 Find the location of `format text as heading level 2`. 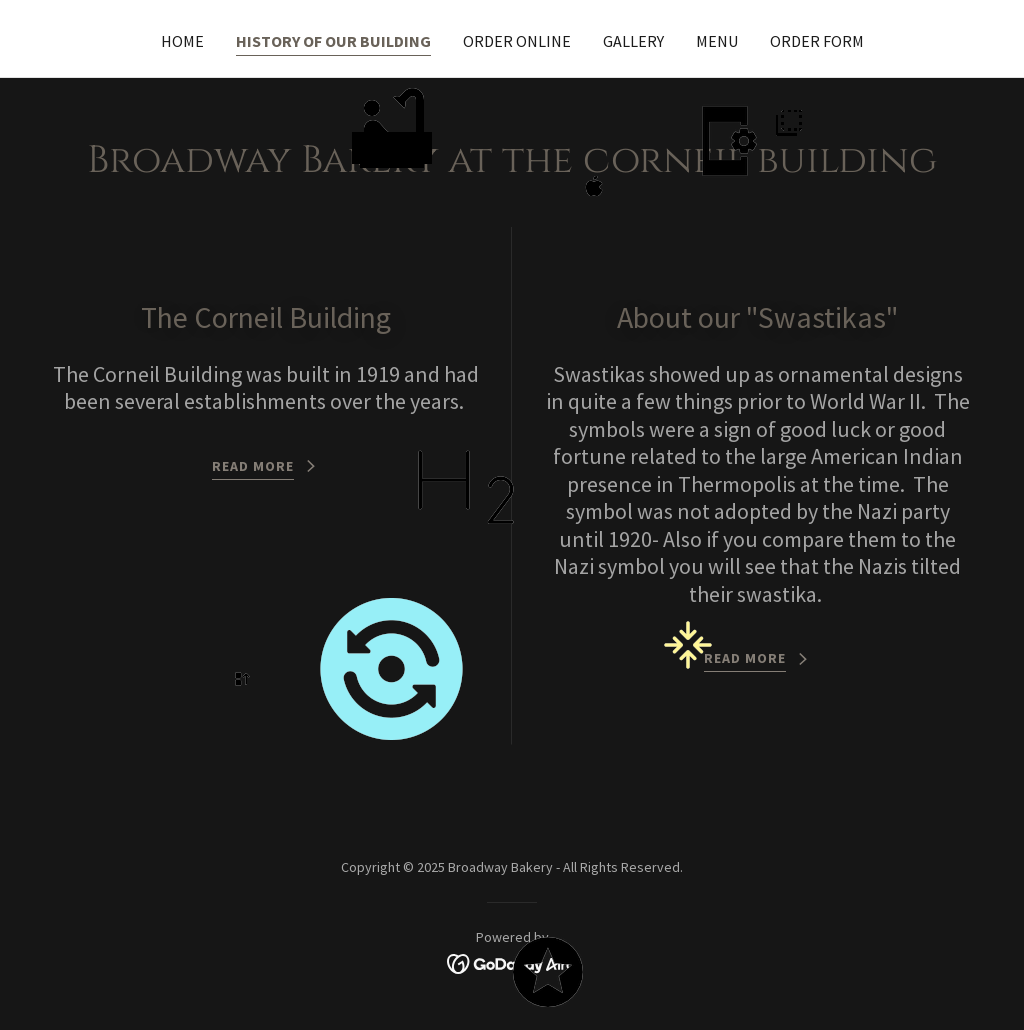

format text as heading level 2 is located at coordinates (460, 485).